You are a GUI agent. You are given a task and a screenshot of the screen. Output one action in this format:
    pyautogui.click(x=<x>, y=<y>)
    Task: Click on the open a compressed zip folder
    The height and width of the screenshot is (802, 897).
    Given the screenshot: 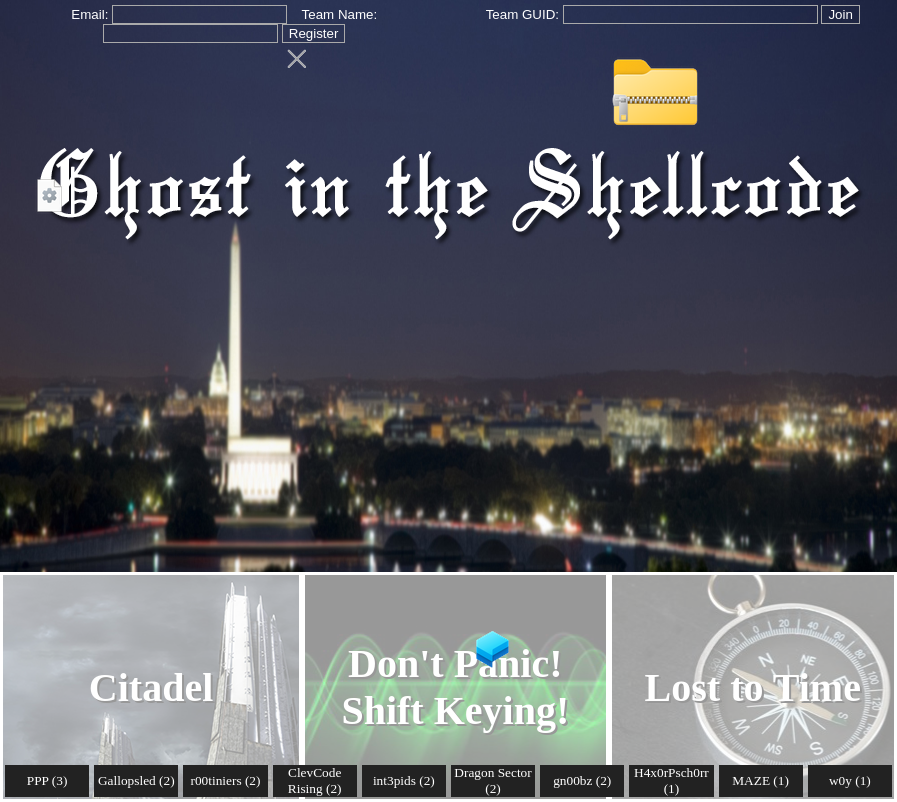 What is the action you would take?
    pyautogui.click(x=655, y=94)
    